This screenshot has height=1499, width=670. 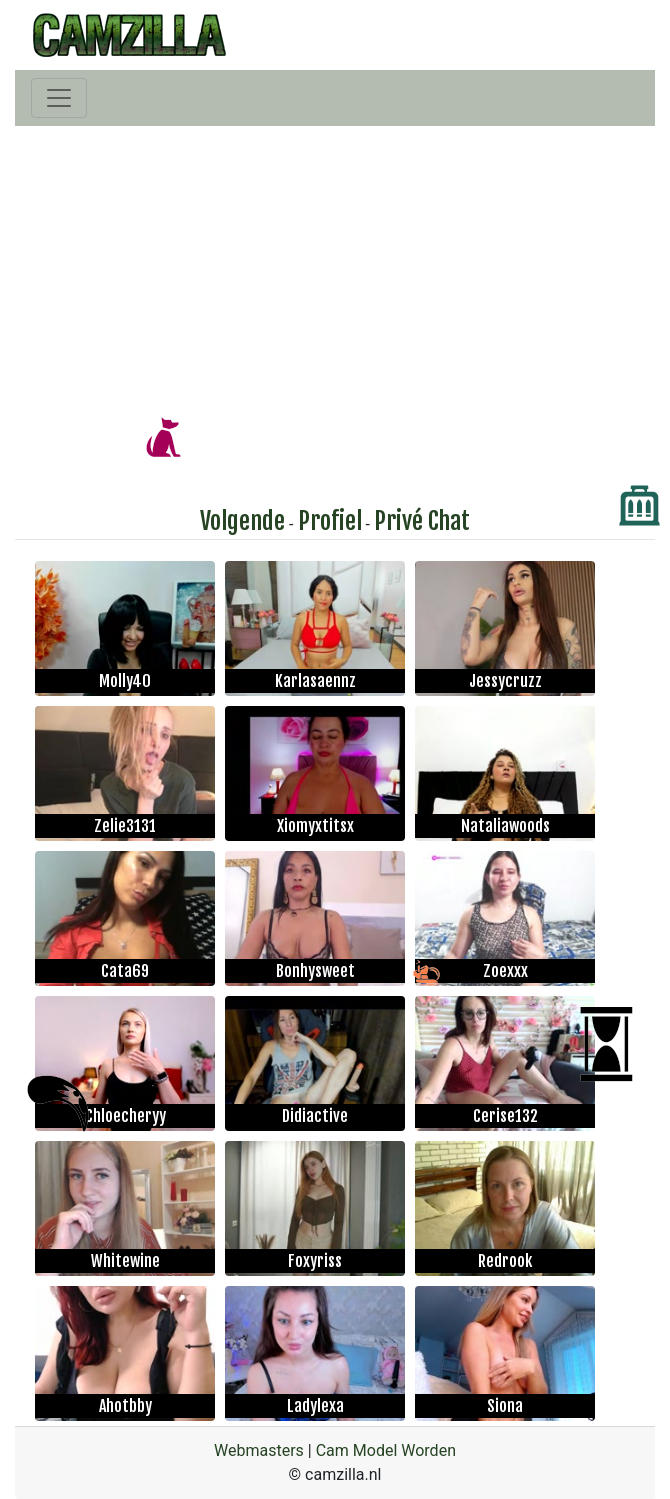 What do you see at coordinates (426, 972) in the screenshot?
I see `select mini-submarine vehicle or unit` at bounding box center [426, 972].